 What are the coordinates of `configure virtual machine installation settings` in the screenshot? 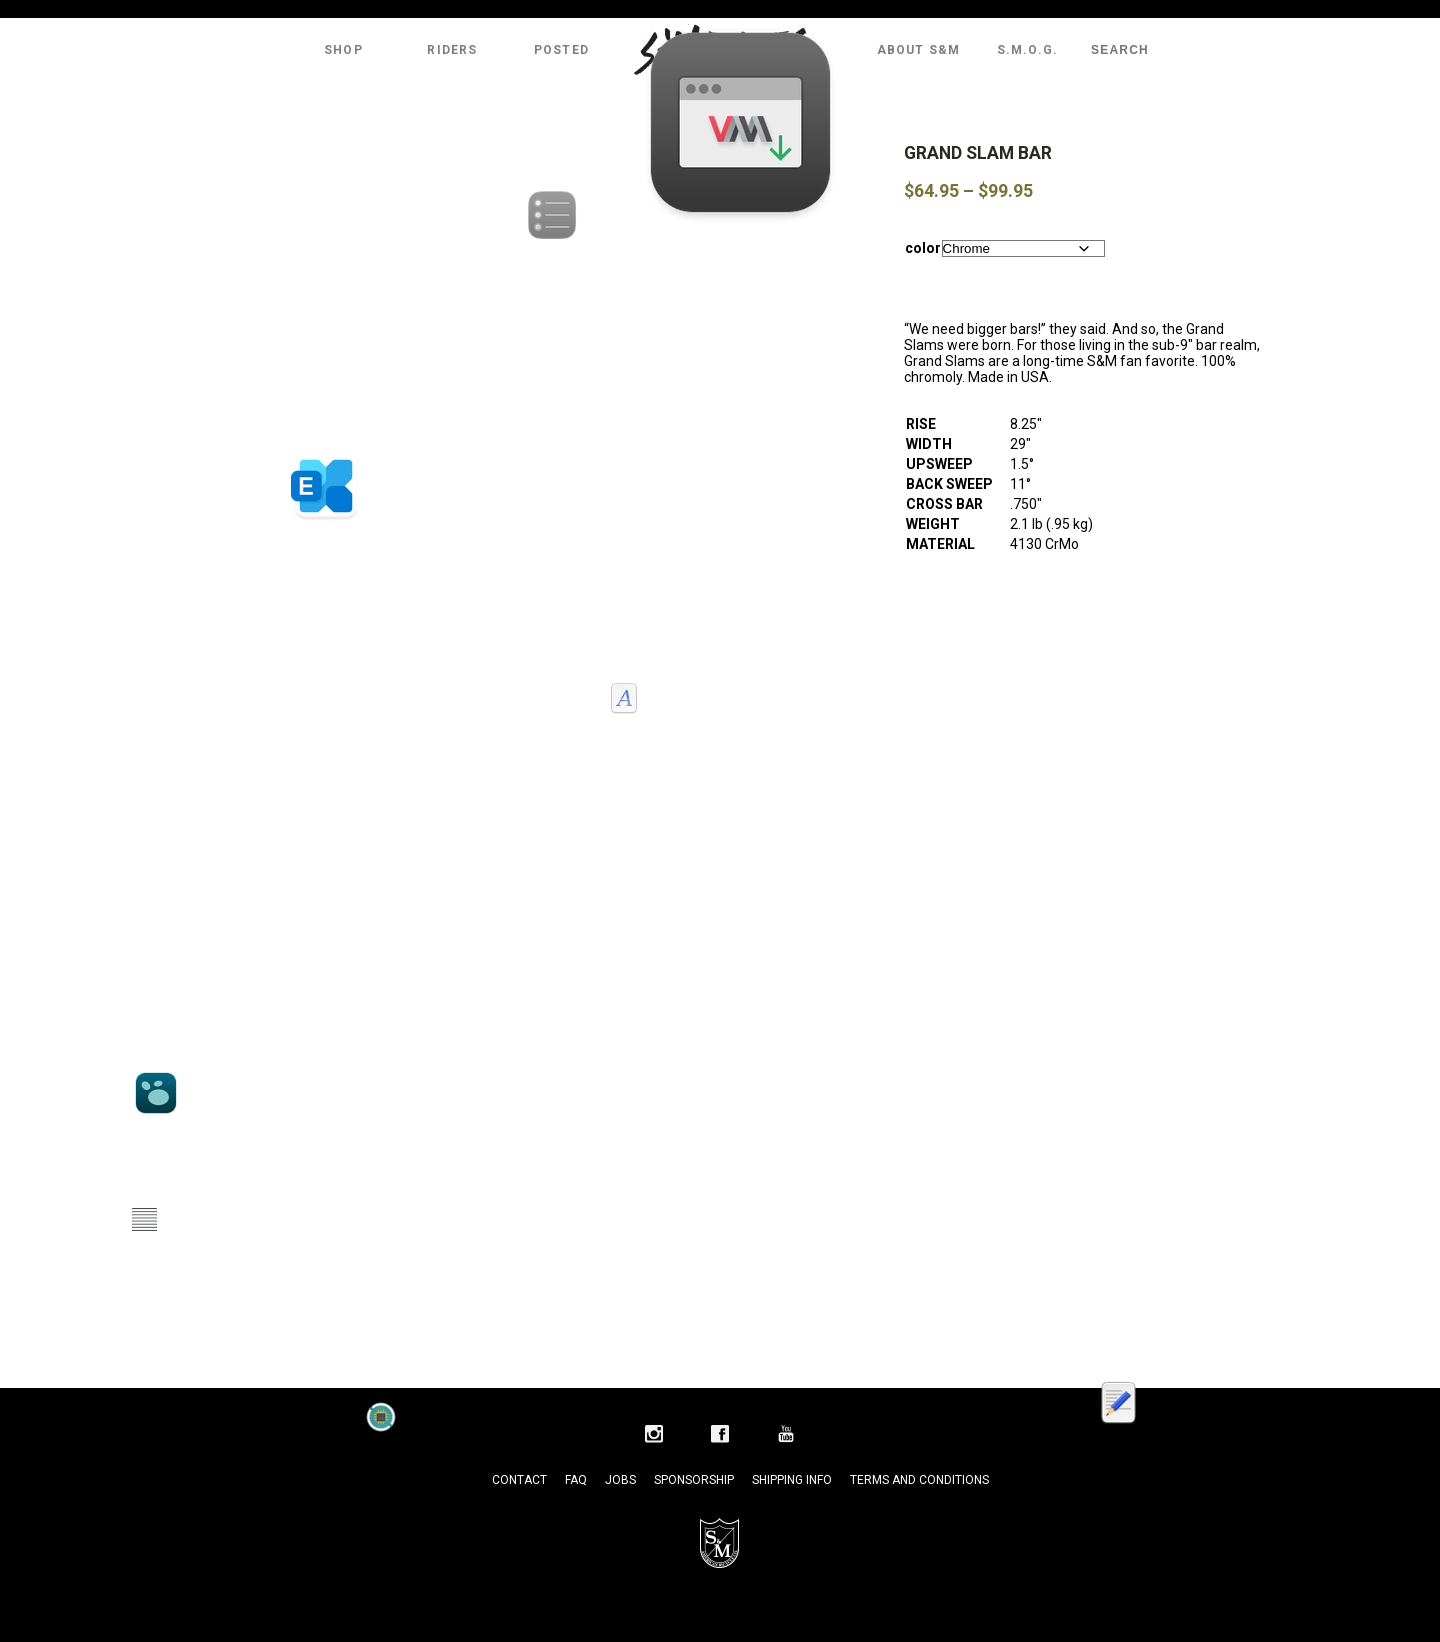 It's located at (740, 122).